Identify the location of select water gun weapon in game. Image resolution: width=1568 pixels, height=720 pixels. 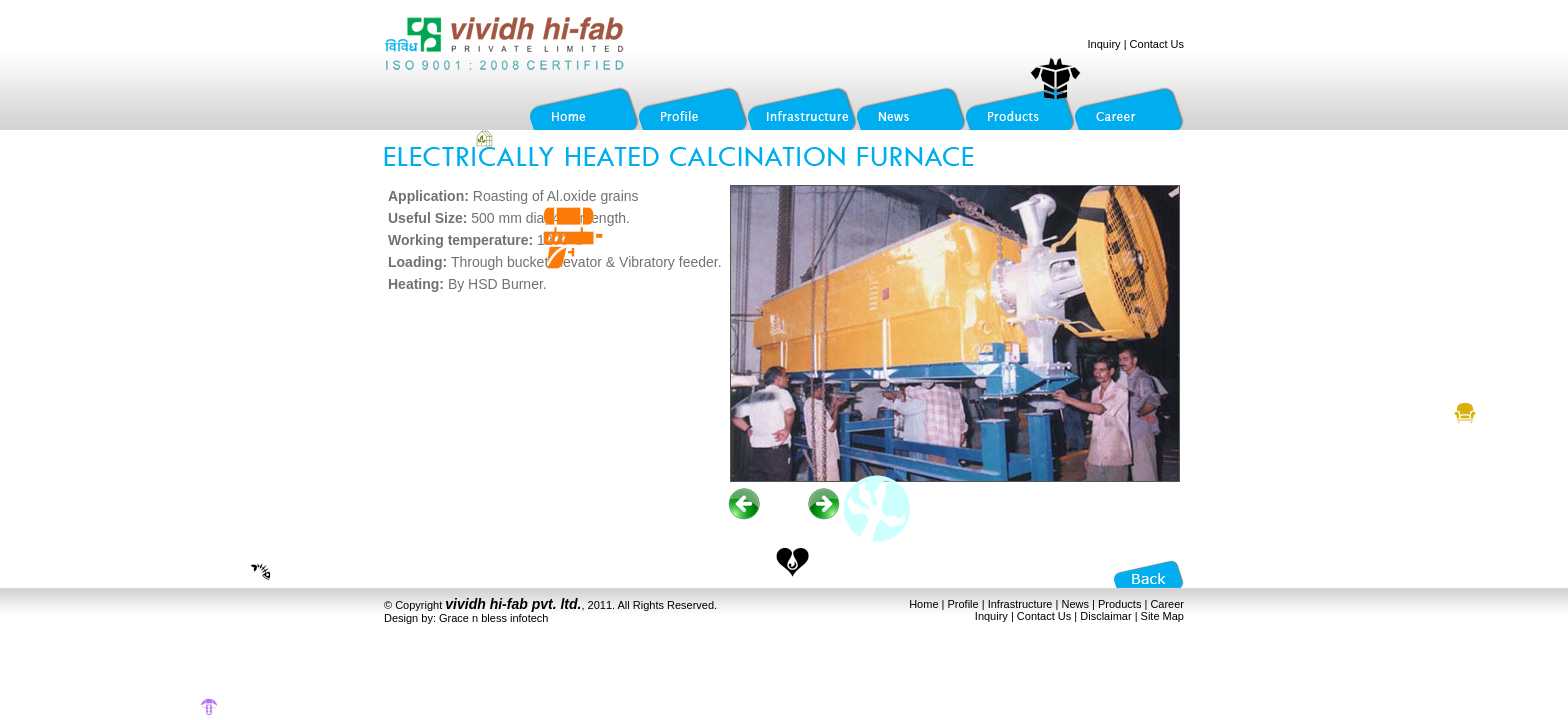
(573, 238).